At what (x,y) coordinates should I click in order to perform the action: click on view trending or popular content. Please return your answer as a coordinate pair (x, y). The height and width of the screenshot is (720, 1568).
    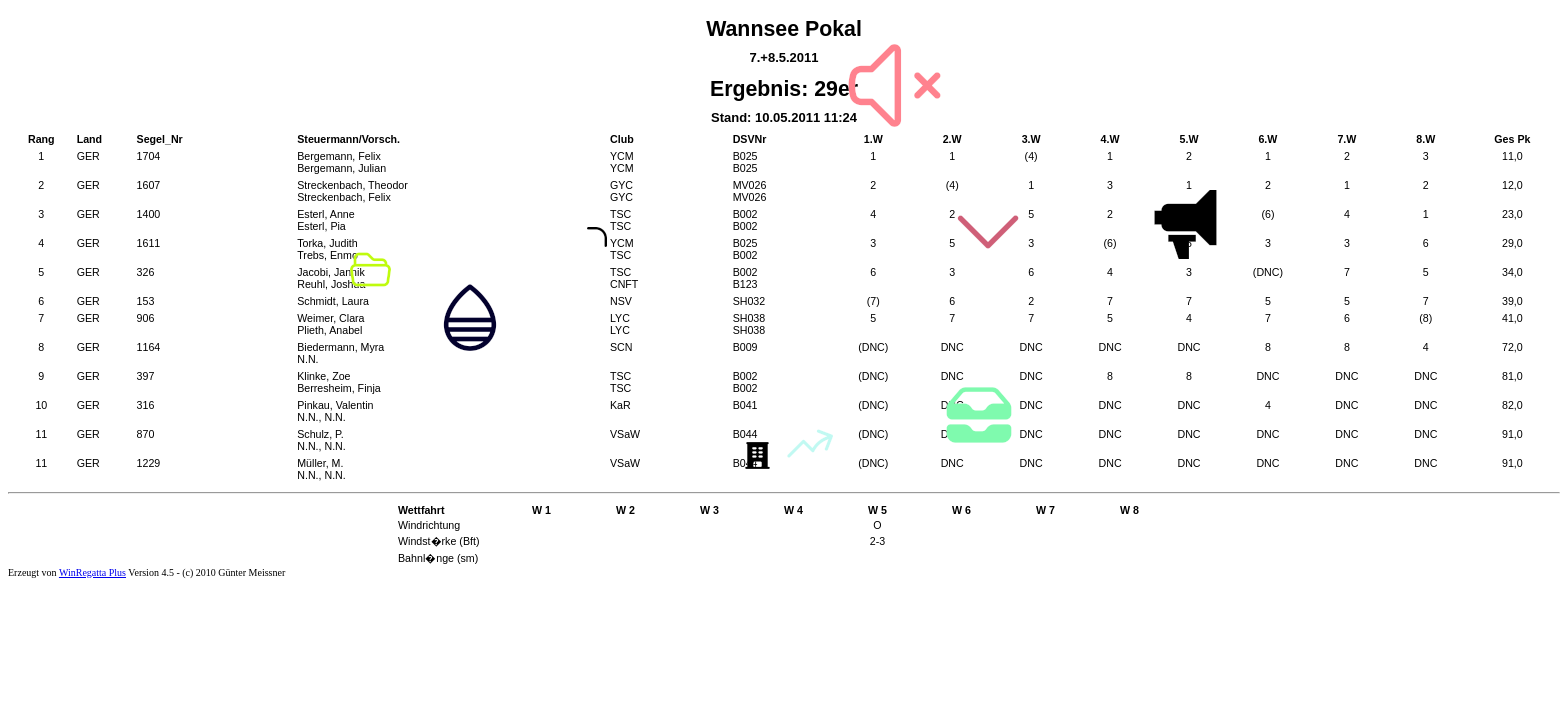
    Looking at the image, I should click on (810, 443).